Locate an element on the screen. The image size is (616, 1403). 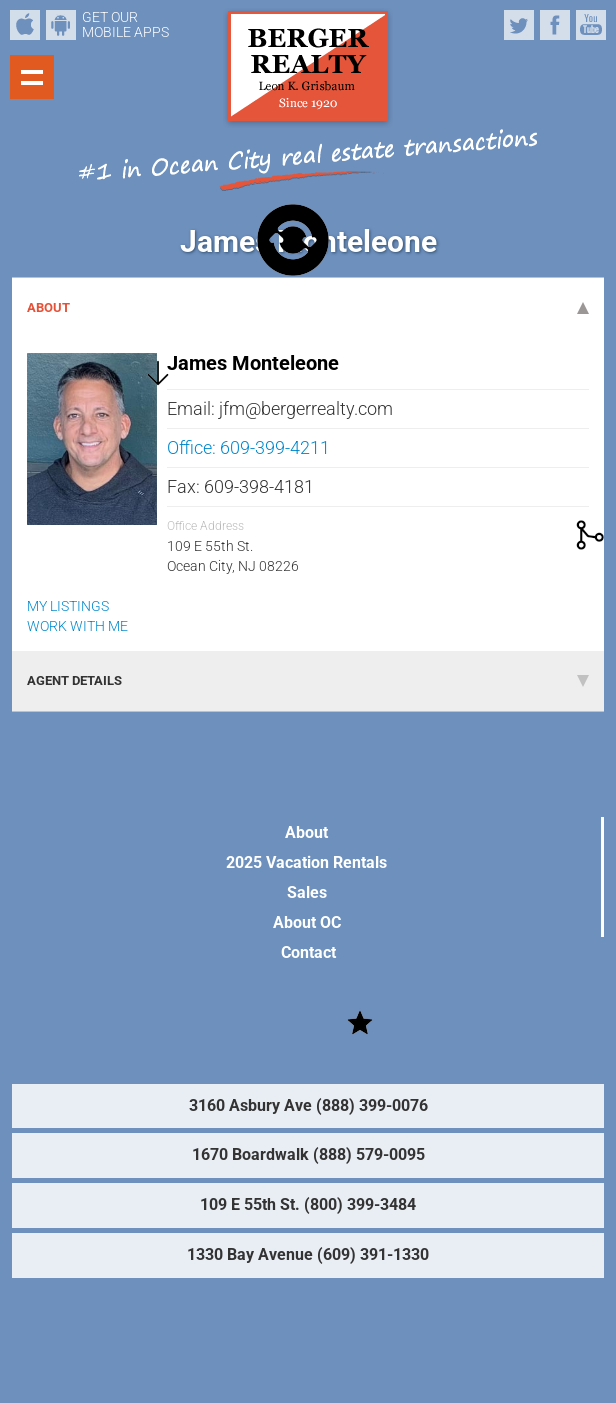
merge branches in version control is located at coordinates (588, 535).